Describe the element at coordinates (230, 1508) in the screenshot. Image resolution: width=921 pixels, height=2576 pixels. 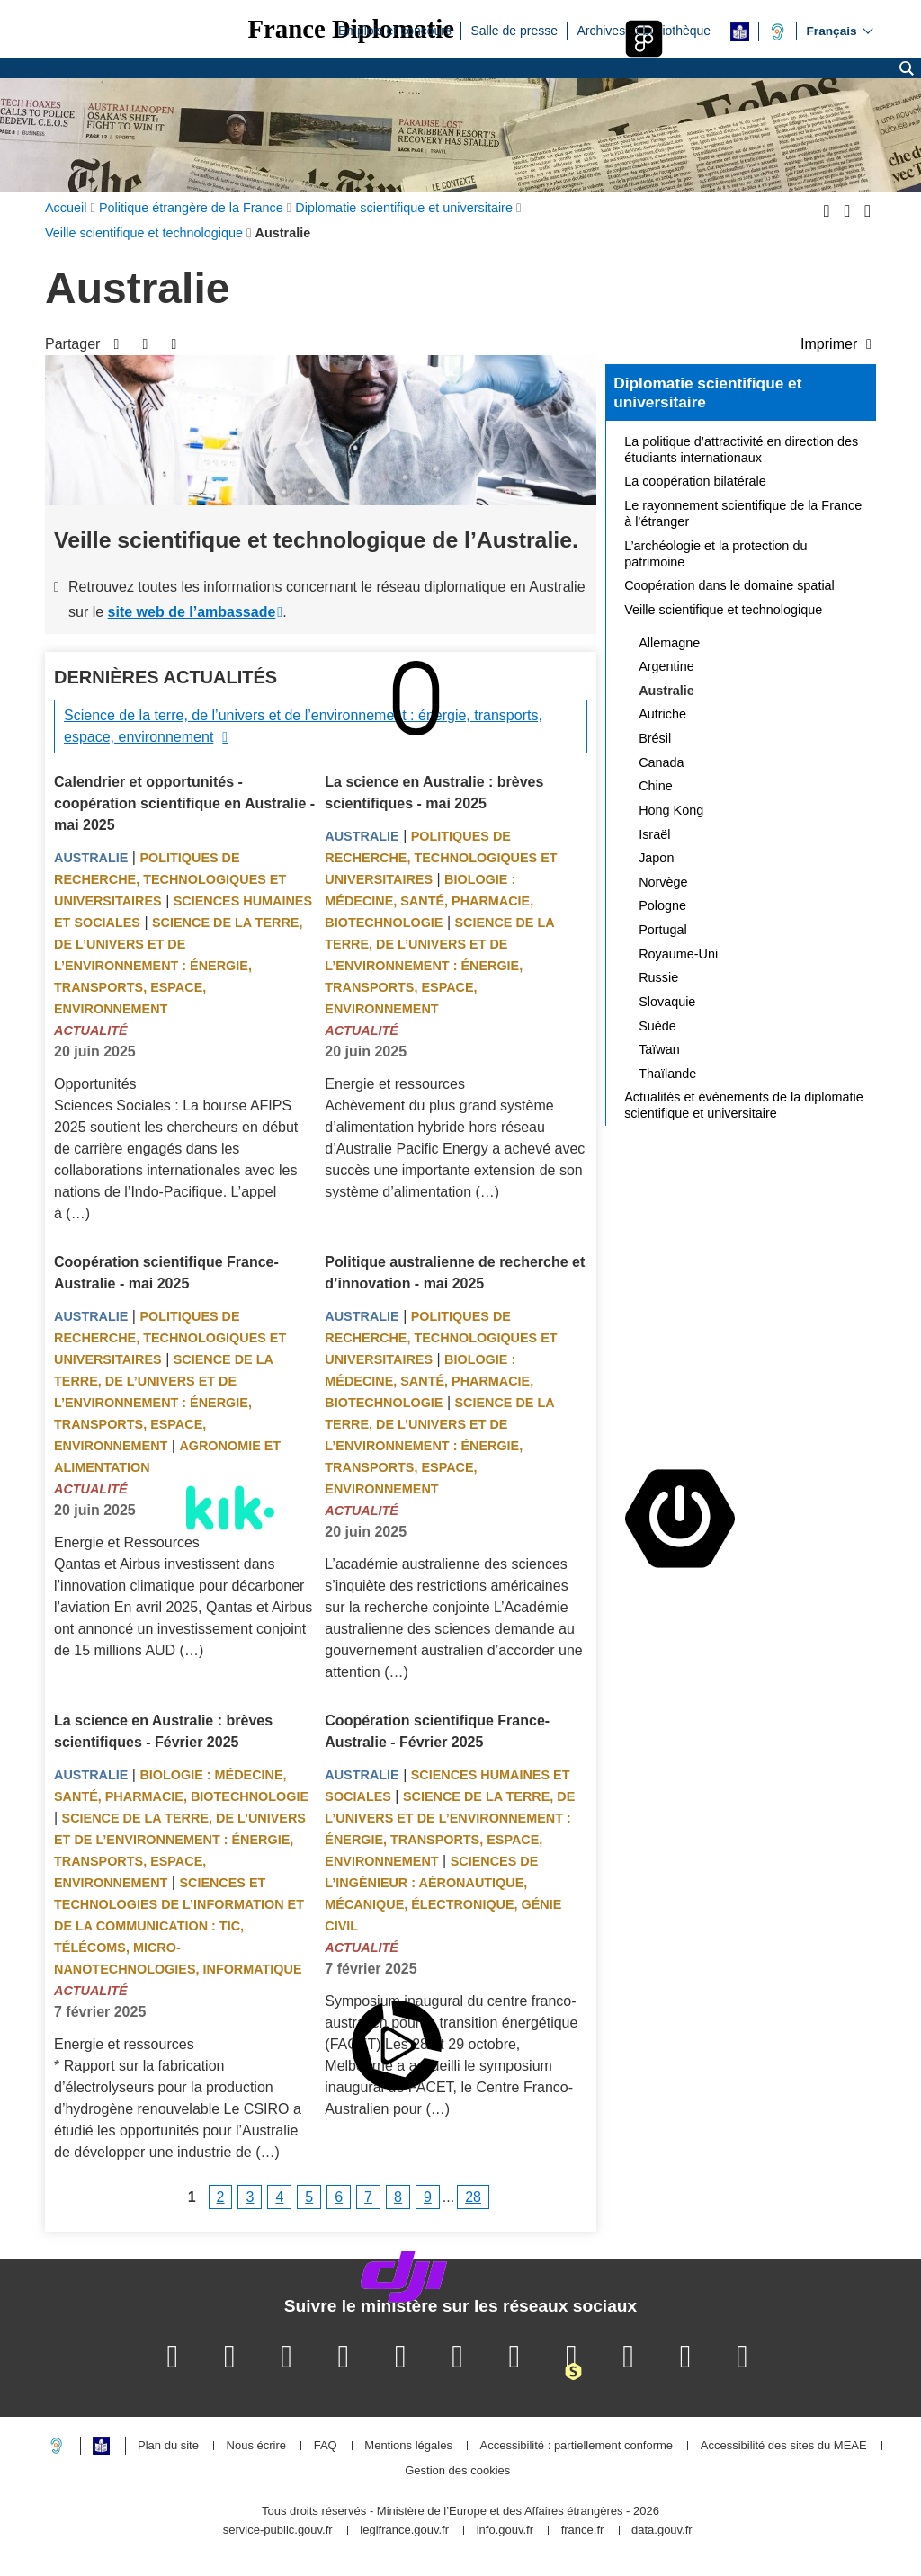
I see `open kik messenger app` at that location.